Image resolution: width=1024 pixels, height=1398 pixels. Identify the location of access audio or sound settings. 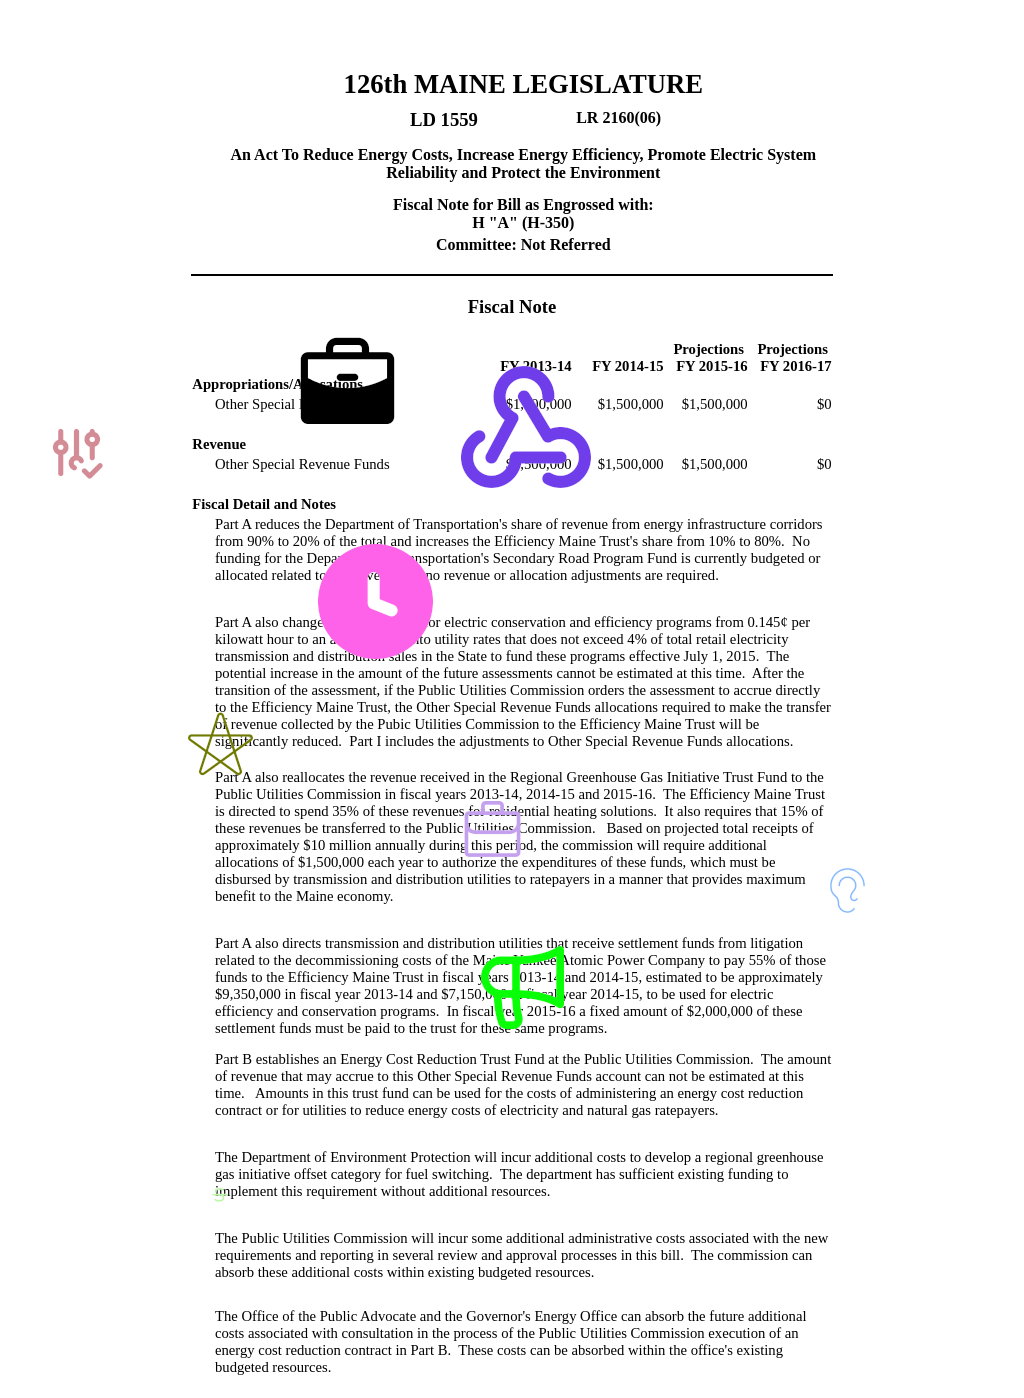
(847, 890).